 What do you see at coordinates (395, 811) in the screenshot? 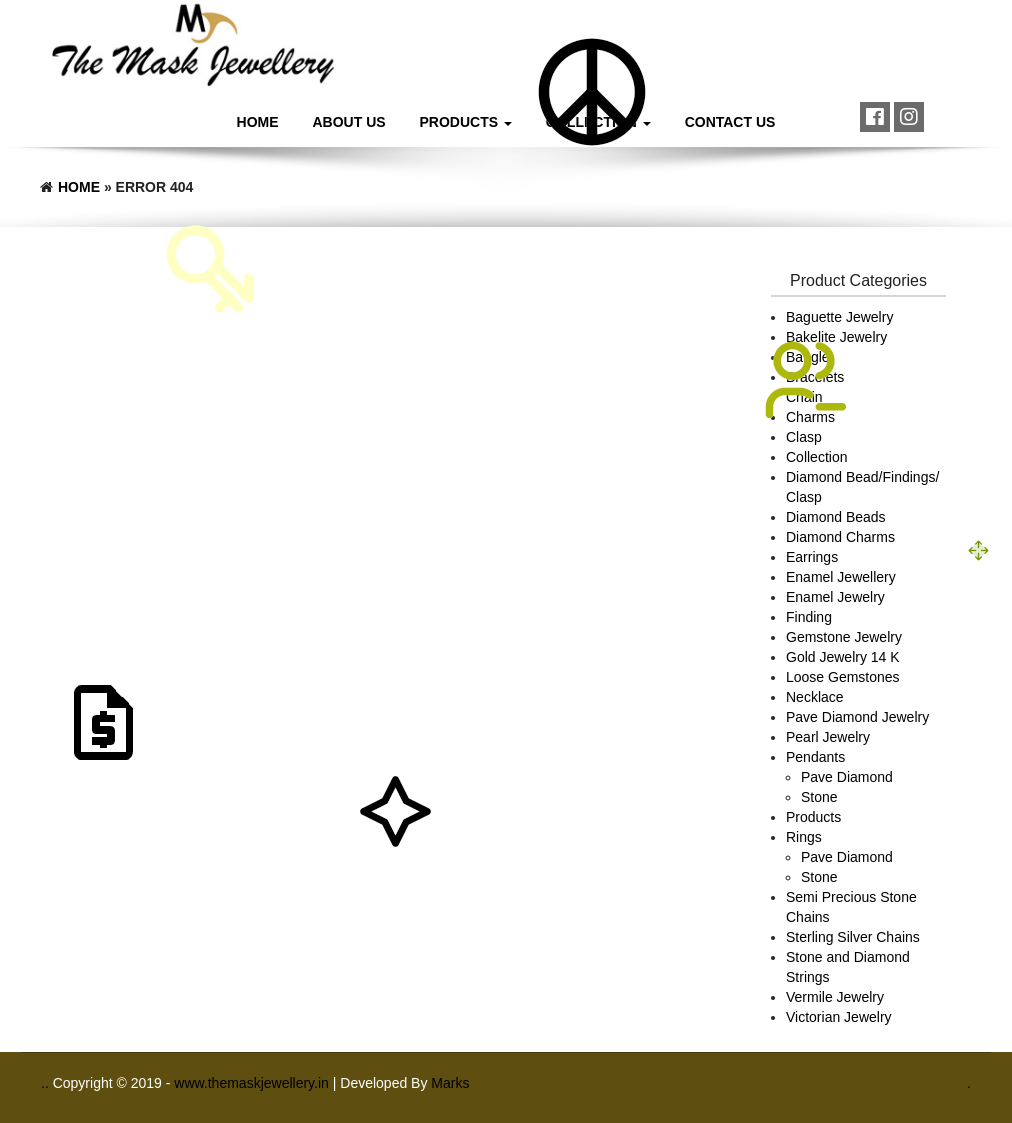
I see `add a sparkle or highlight effect` at bounding box center [395, 811].